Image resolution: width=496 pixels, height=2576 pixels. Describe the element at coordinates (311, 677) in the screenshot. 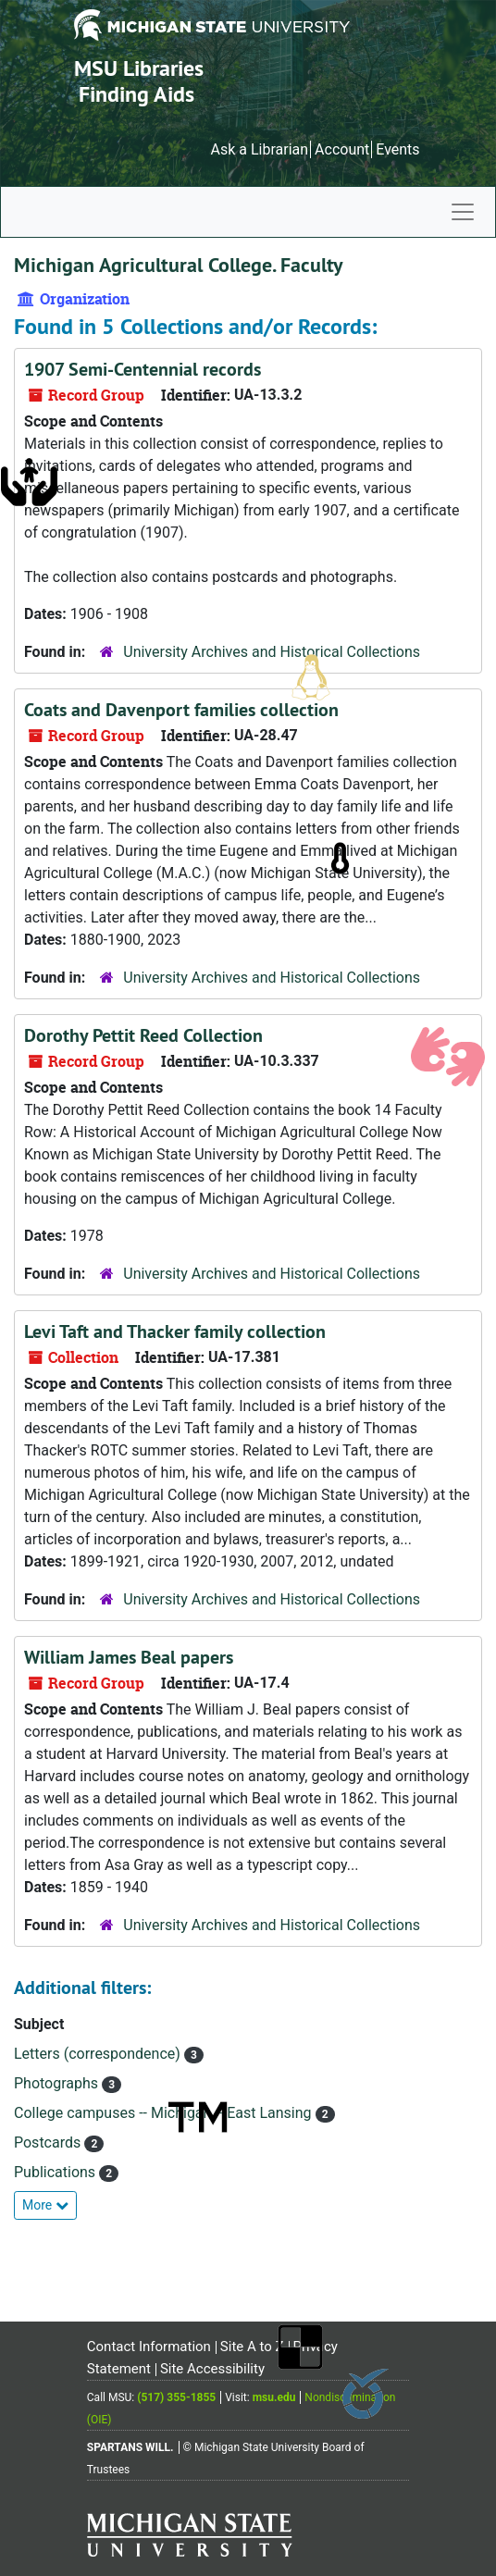

I see `indicates linux operating system compatibility` at that location.